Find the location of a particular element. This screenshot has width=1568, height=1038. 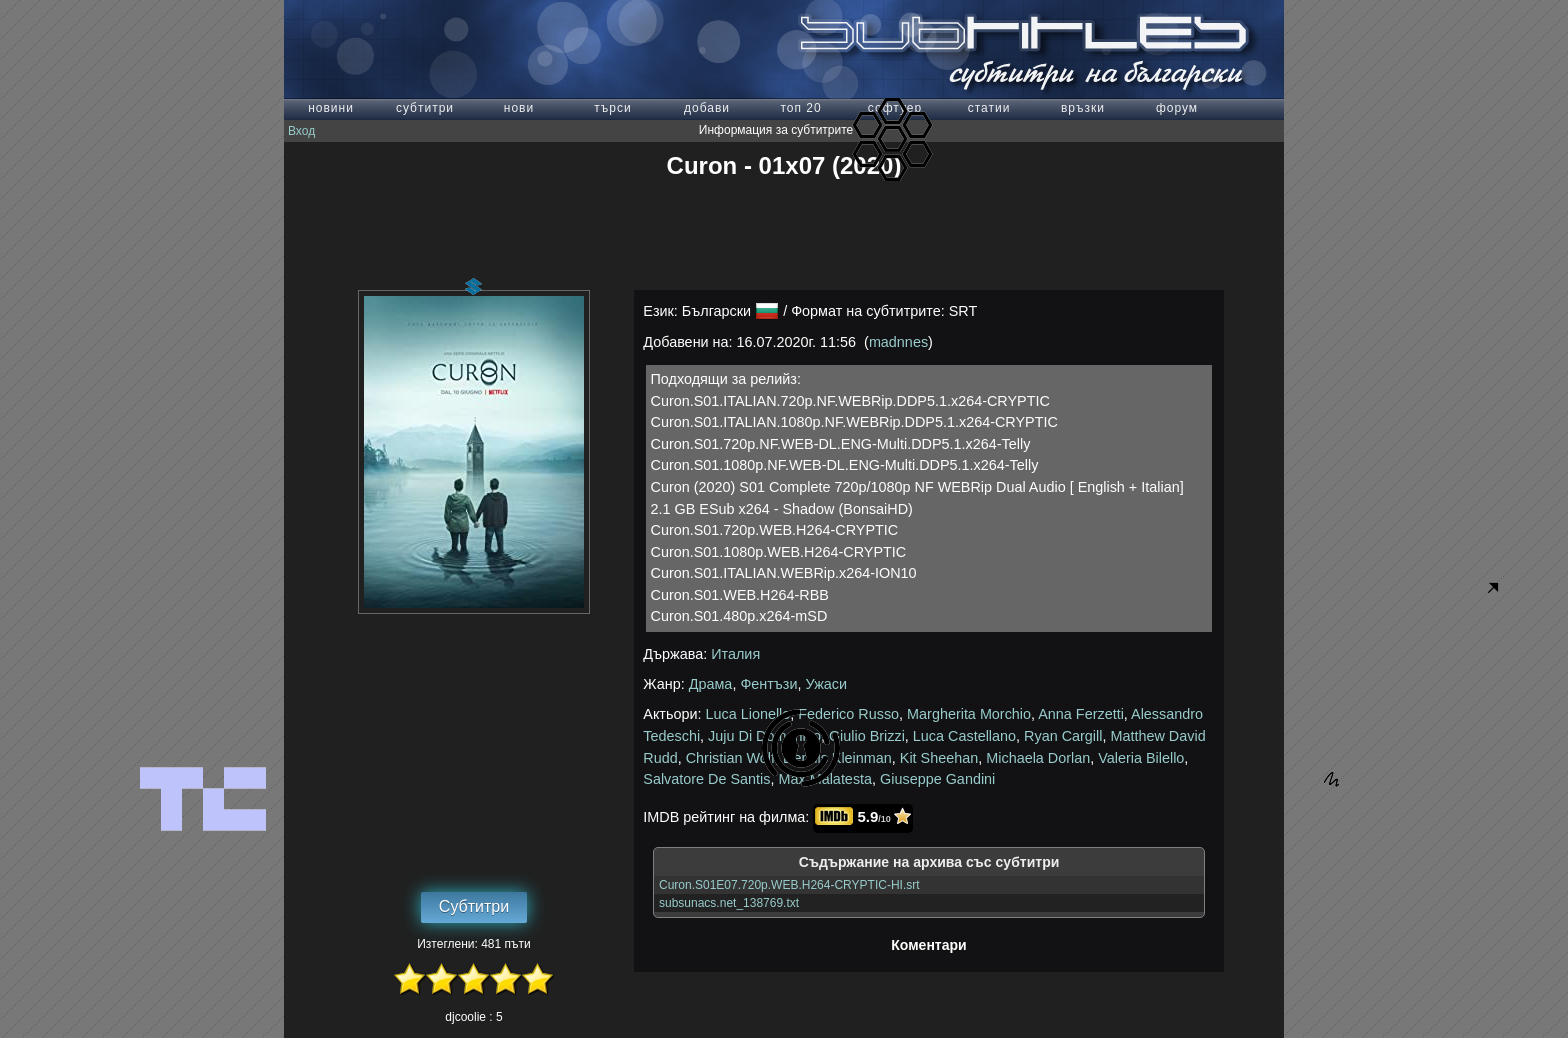

open link in new tab or window is located at coordinates (1493, 588).